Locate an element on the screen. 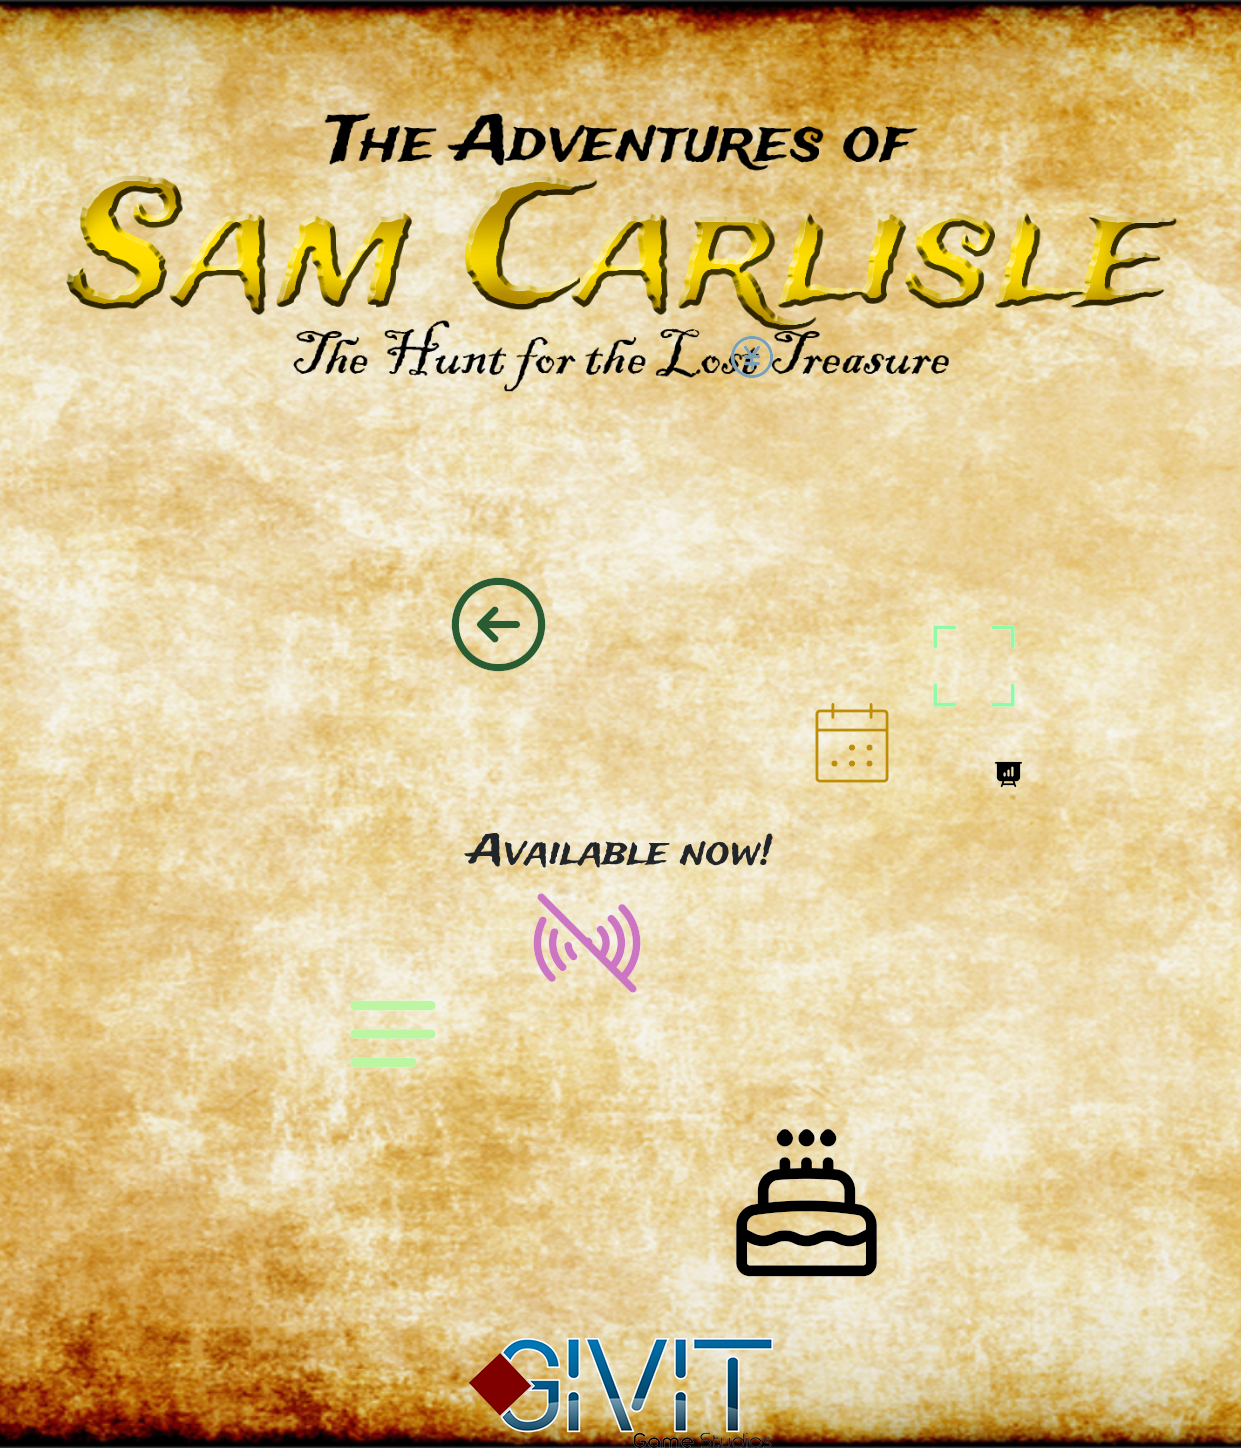 The image size is (1241, 1448). view balance or payment in japanese yen is located at coordinates (752, 357).